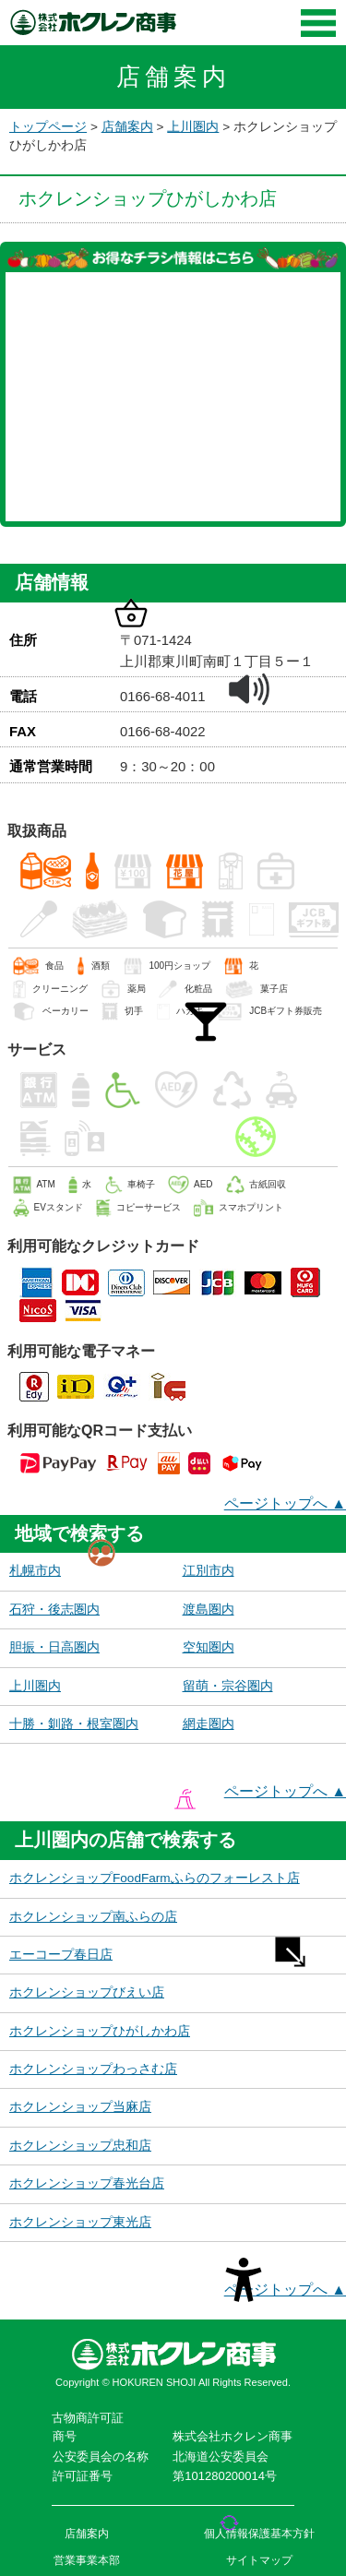 This screenshot has height=2576, width=346. What do you see at coordinates (244, 2280) in the screenshot?
I see `access accessibility settings` at bounding box center [244, 2280].